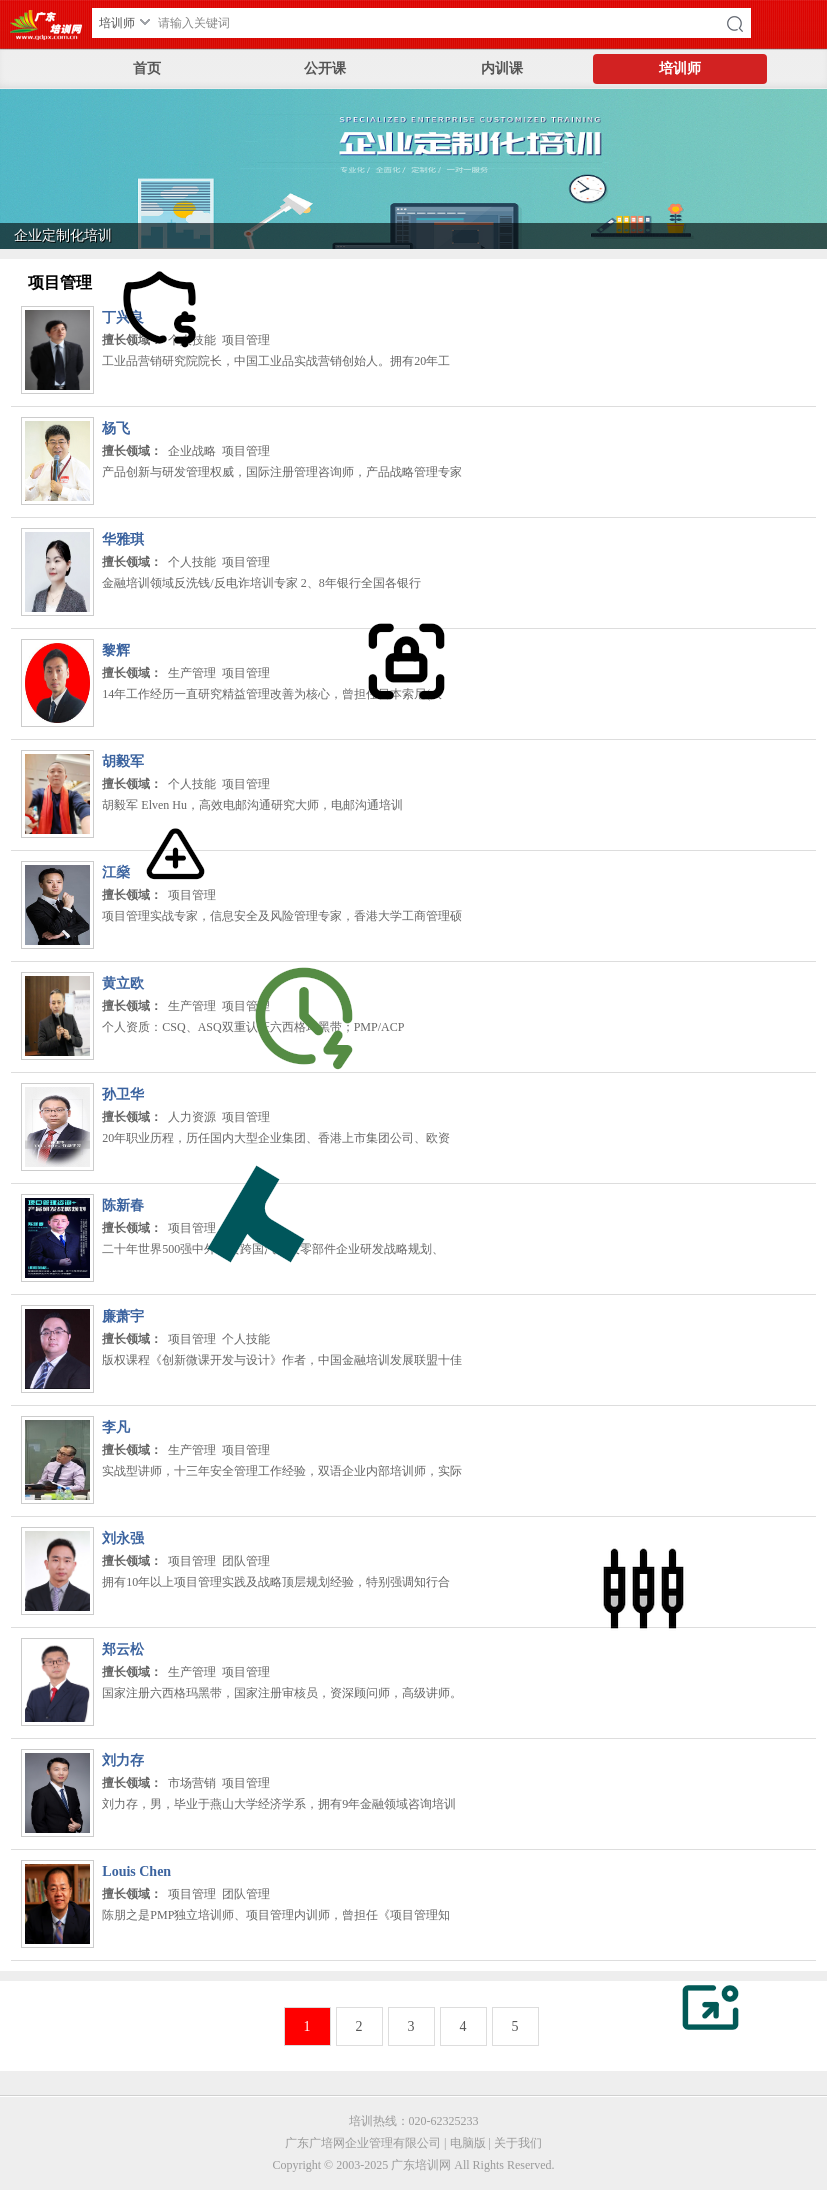 This screenshot has width=827, height=2190. Describe the element at coordinates (406, 661) in the screenshot. I see `access secure or locked content` at that location.